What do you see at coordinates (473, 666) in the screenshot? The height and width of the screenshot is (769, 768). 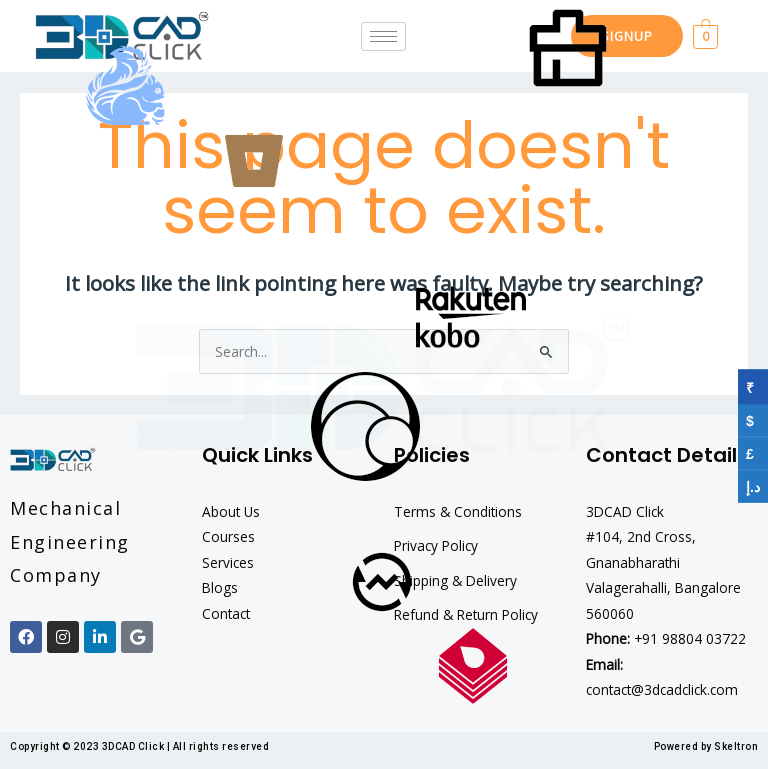 I see `vapor swift web framework logo` at bounding box center [473, 666].